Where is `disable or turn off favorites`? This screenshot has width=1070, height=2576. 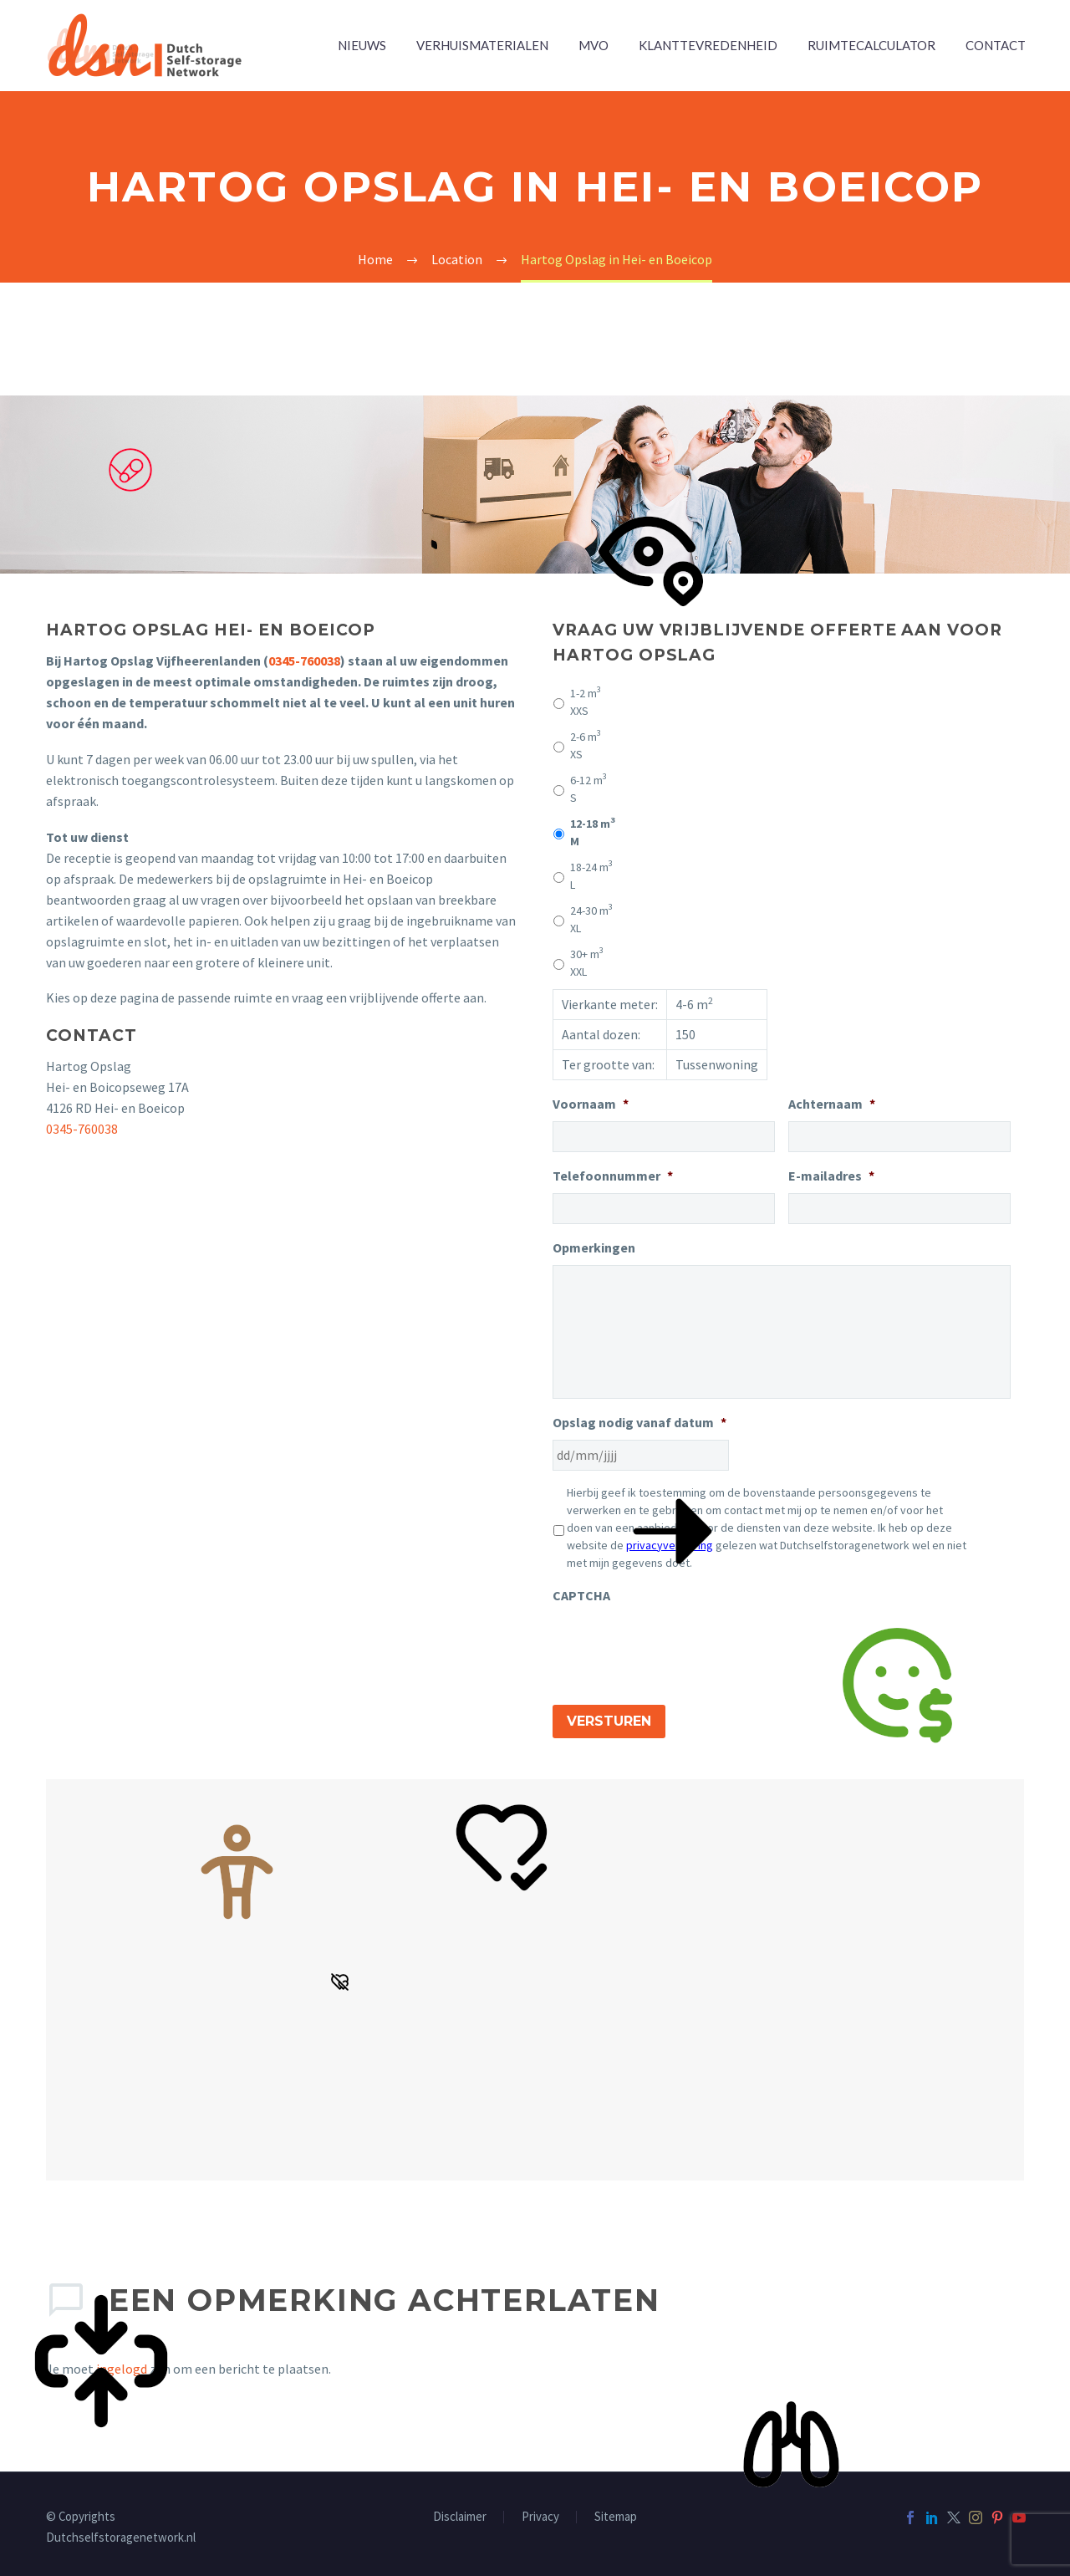
disable or turn off favorites is located at coordinates (339, 1982).